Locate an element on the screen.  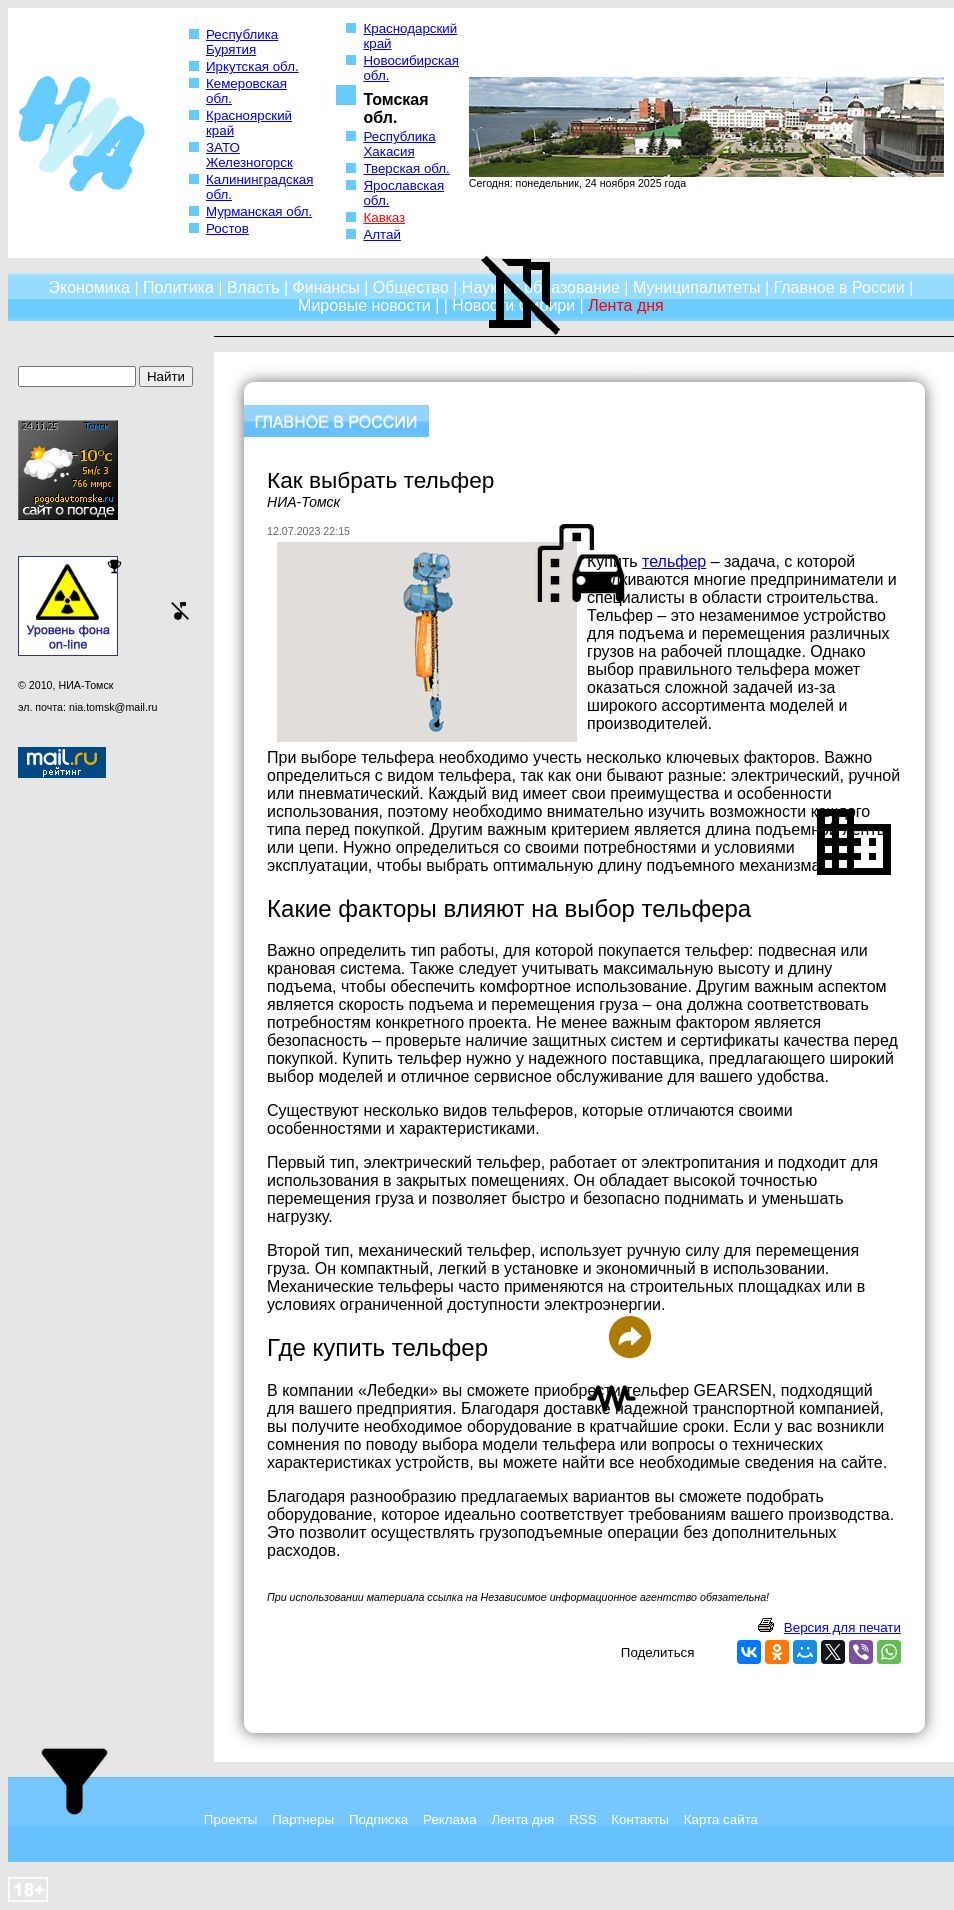
filter or sort content is located at coordinates (74, 1781).